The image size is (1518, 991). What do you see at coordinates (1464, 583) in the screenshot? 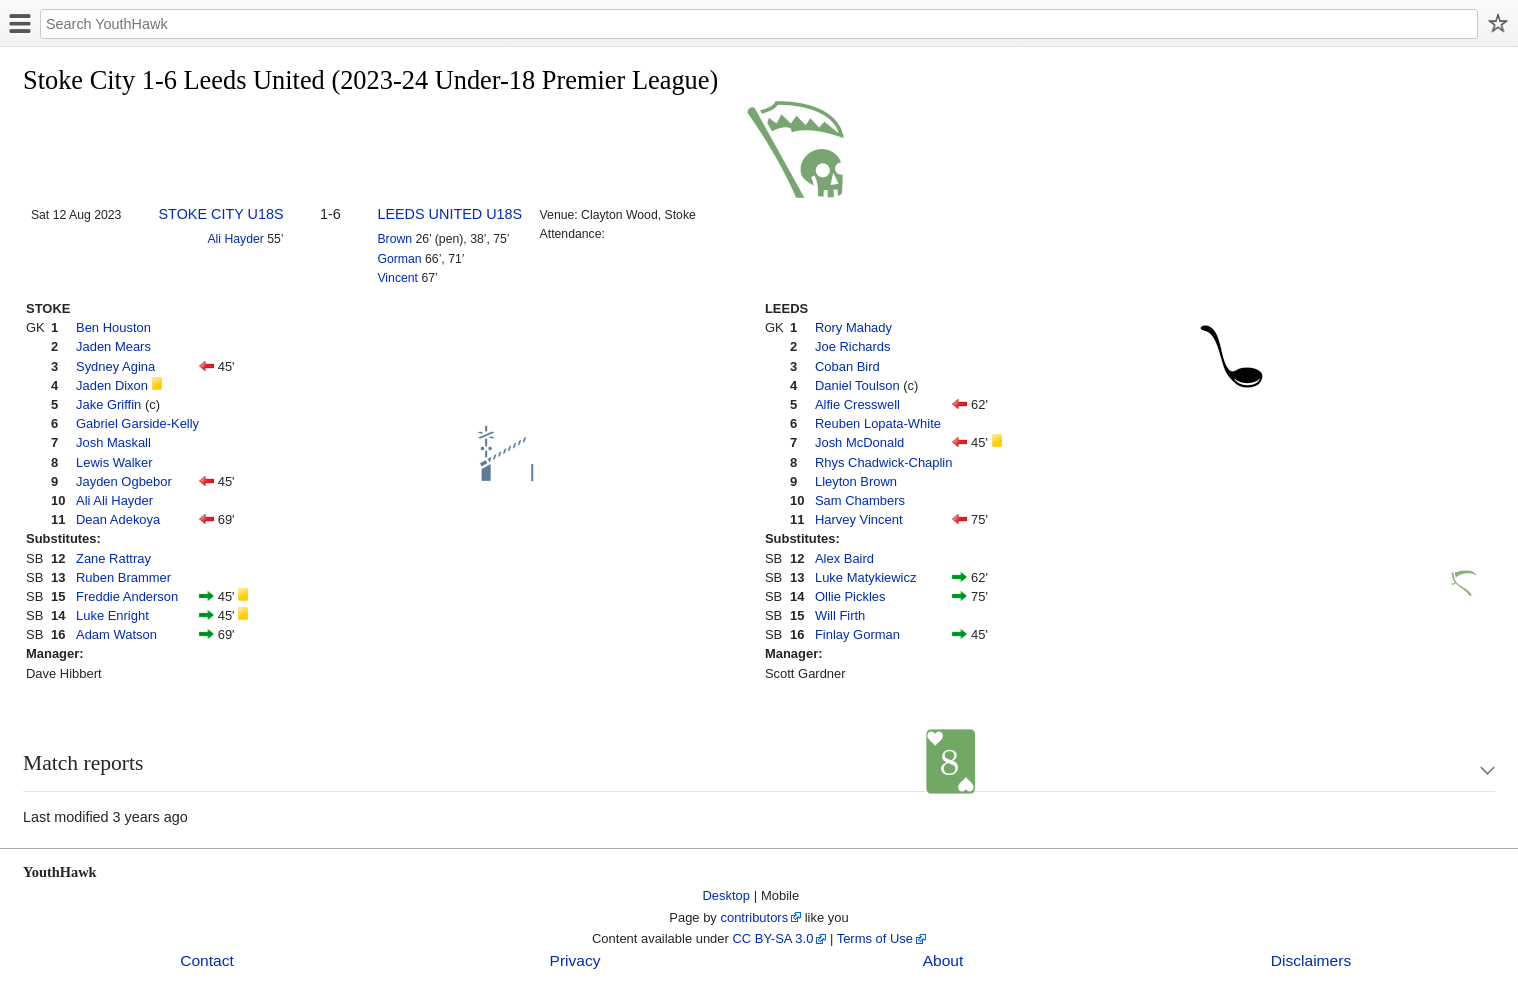
I see `select the scythe weapon or tool` at bounding box center [1464, 583].